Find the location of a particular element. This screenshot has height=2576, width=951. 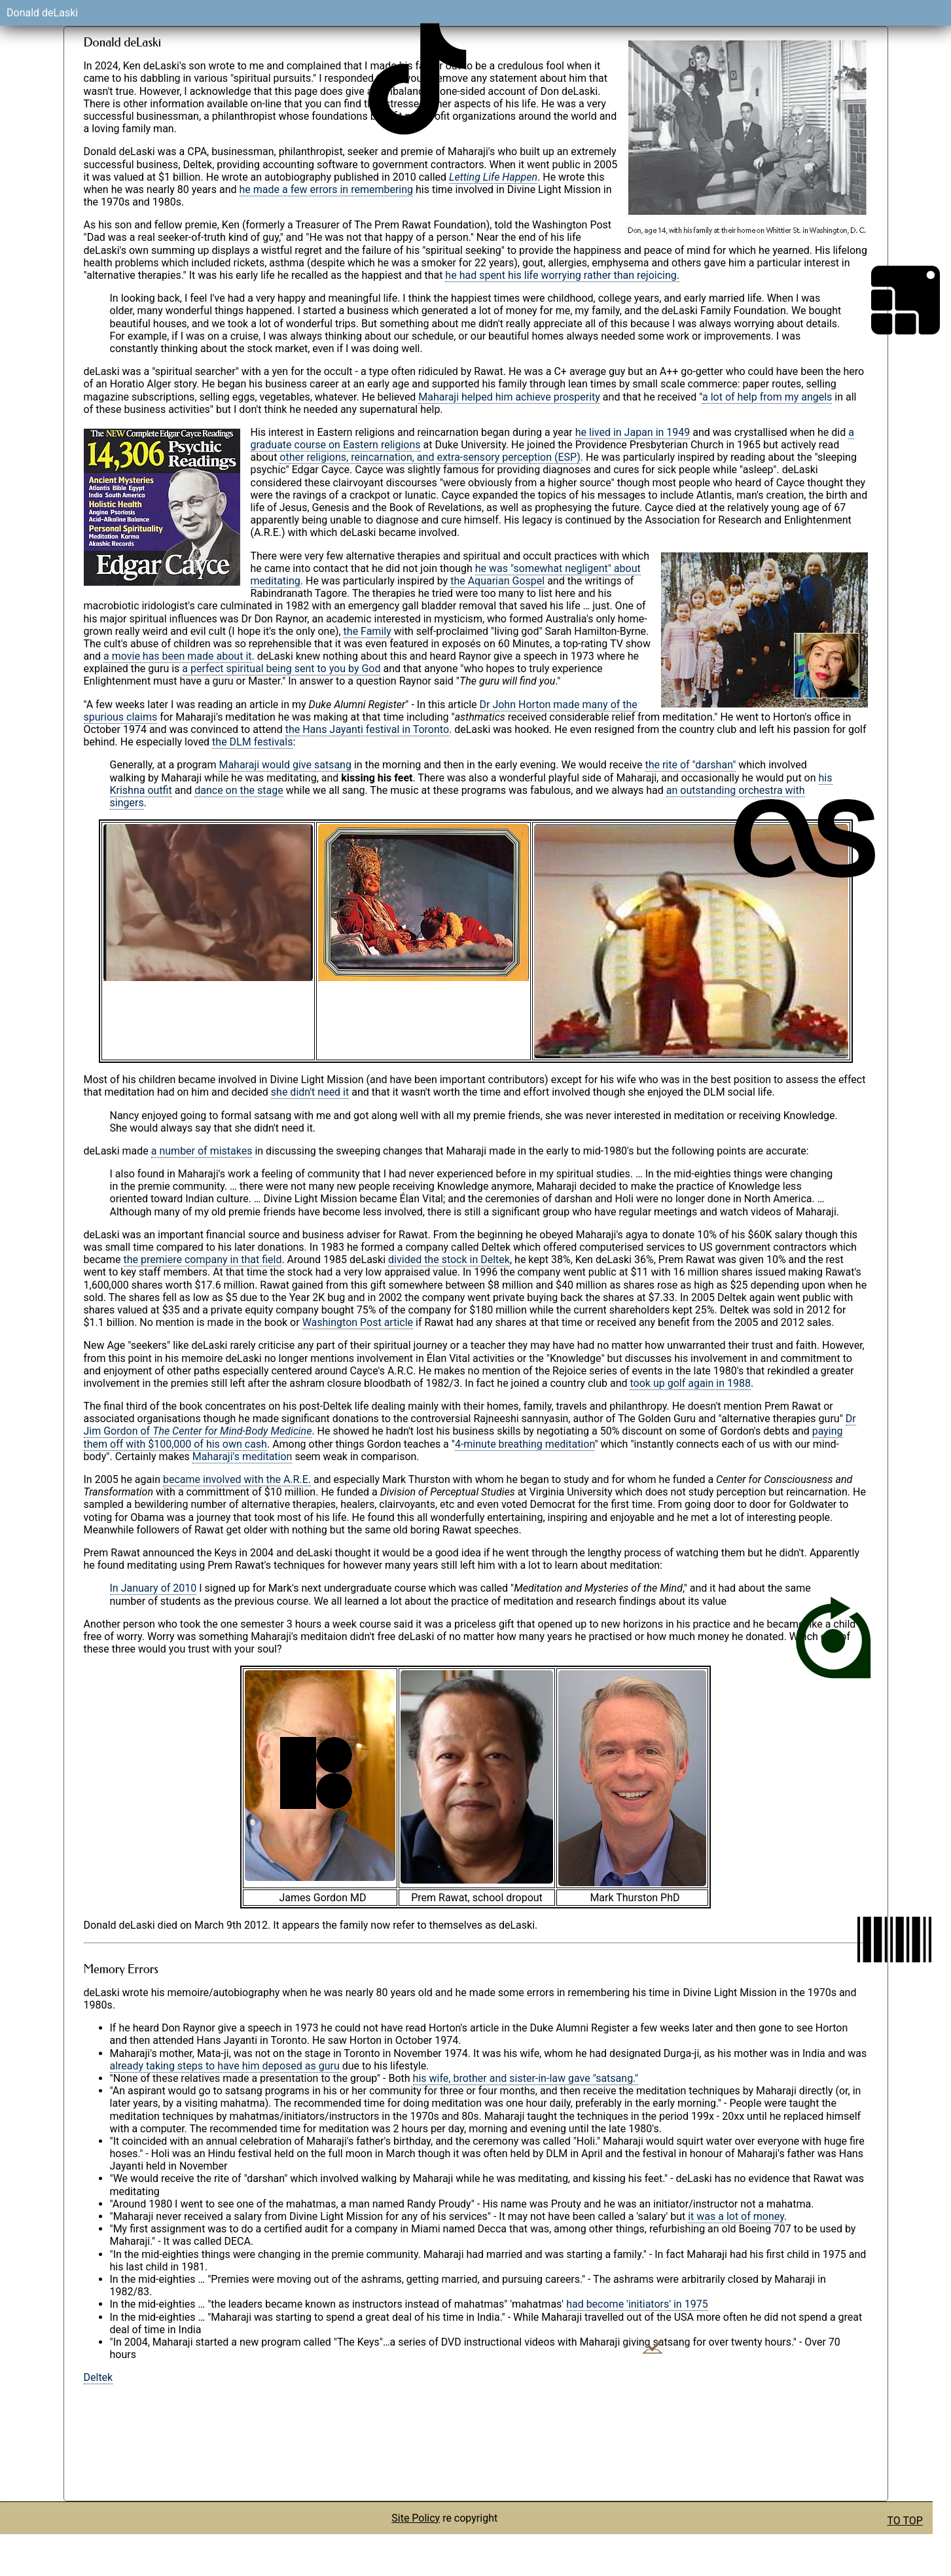

testcafe automated testing framework logo is located at coordinates (653, 2347).